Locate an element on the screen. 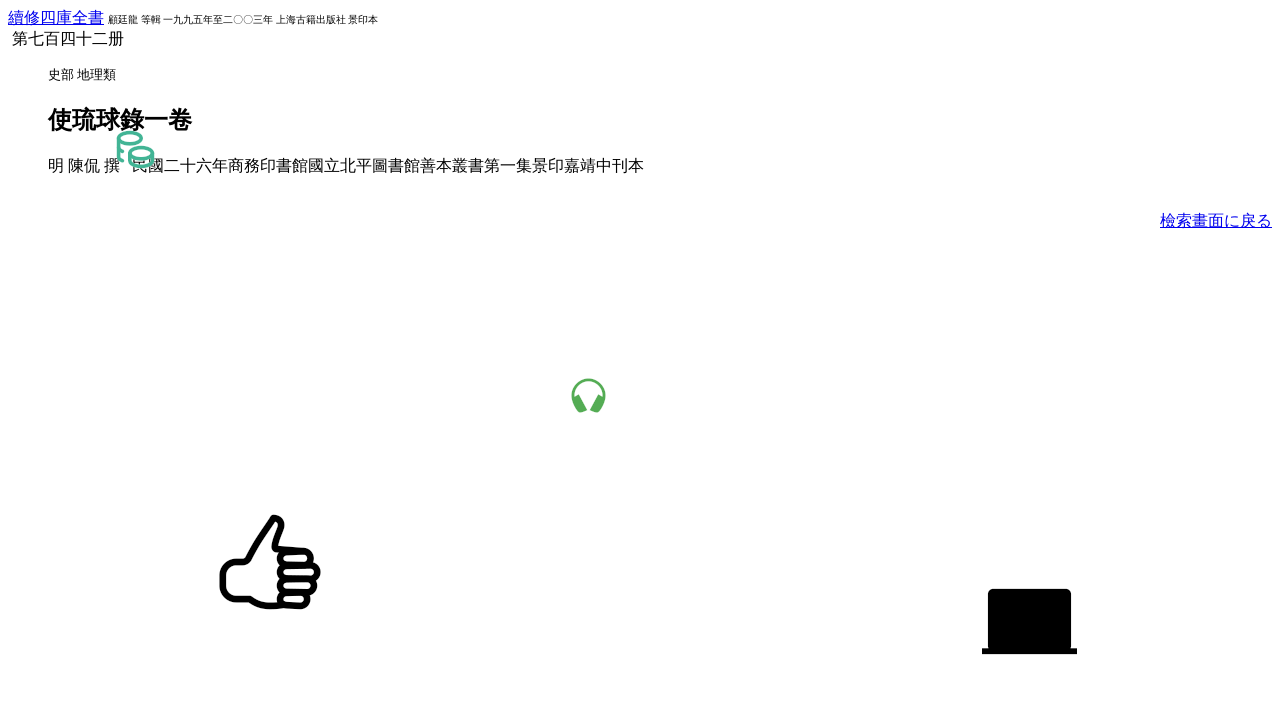 The height and width of the screenshot is (720, 1280). contact customer support is located at coordinates (588, 395).